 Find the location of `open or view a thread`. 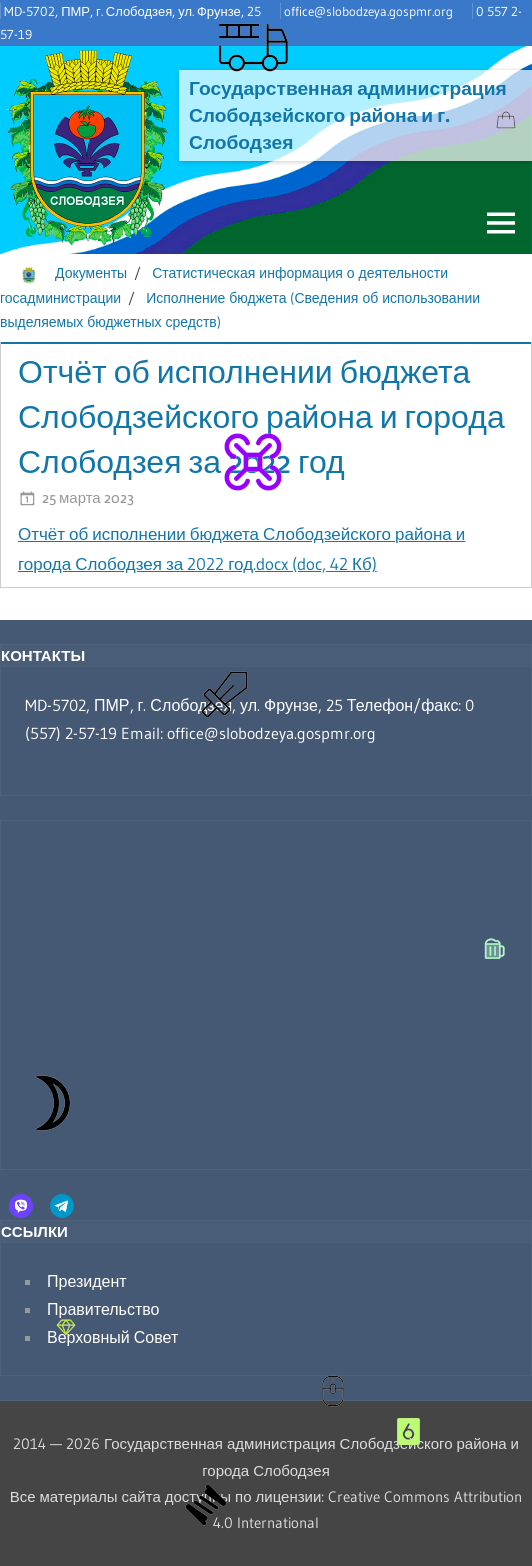

open or view a thread is located at coordinates (206, 1505).